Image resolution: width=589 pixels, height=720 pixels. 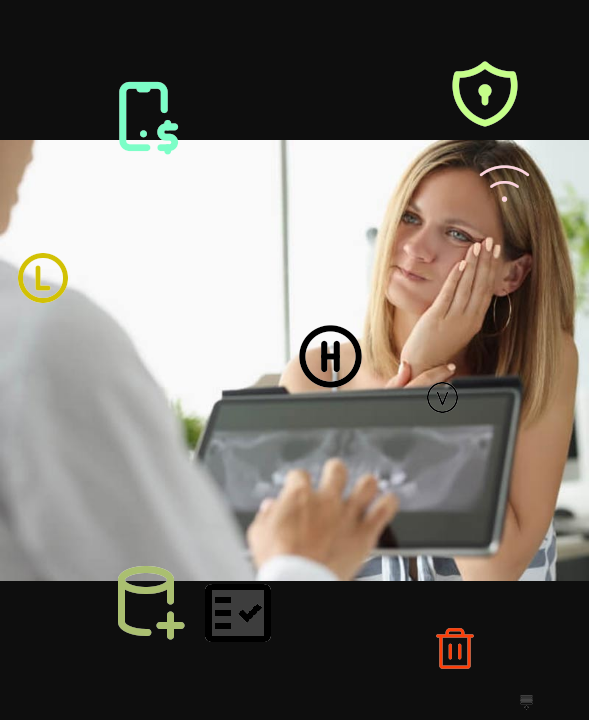 I want to click on locate nearby hospitals or medical facilities, so click(x=330, y=356).